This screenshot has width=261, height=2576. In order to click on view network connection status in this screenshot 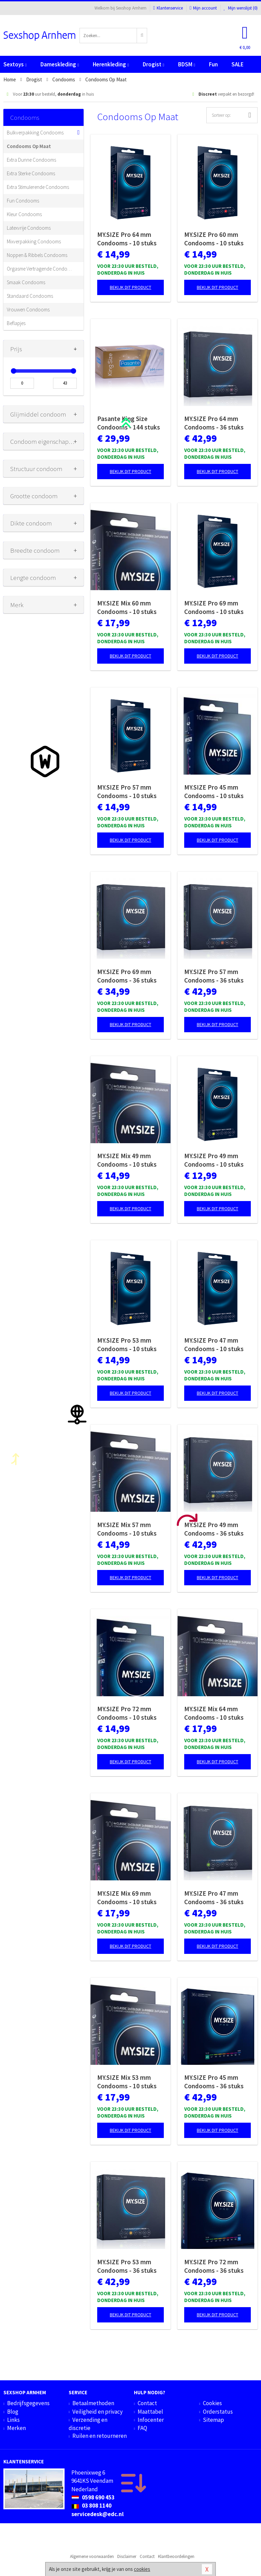, I will do `click(77, 1414)`.